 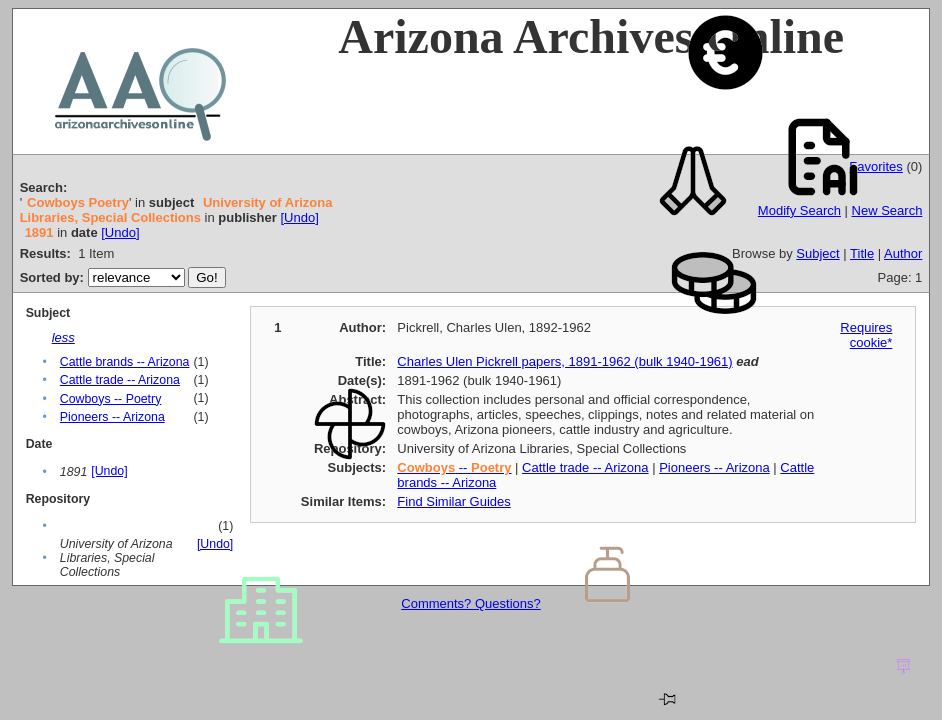 I want to click on access hand washing or hygiene instructions, so click(x=607, y=575).